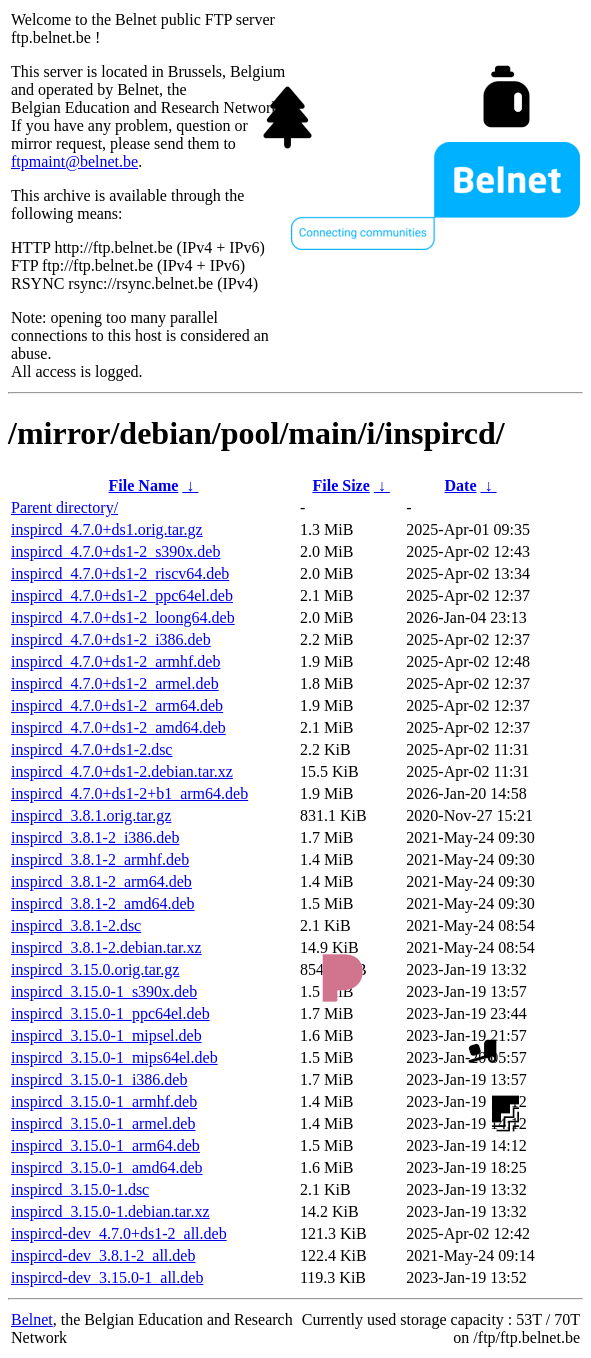  Describe the element at coordinates (482, 1050) in the screenshot. I see `delivery truck unloading a package` at that location.